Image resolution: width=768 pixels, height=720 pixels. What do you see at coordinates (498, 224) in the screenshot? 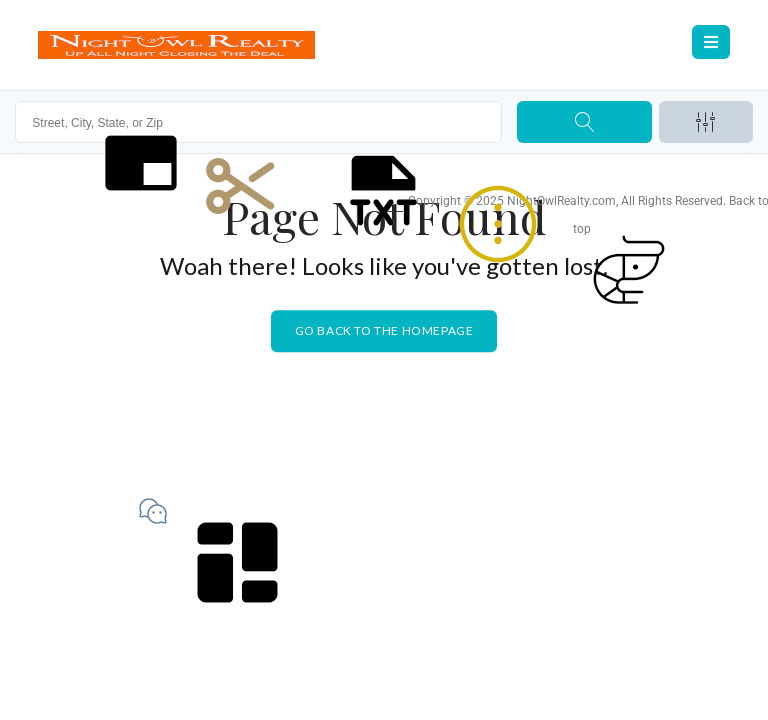
I see `open more options menu` at bounding box center [498, 224].